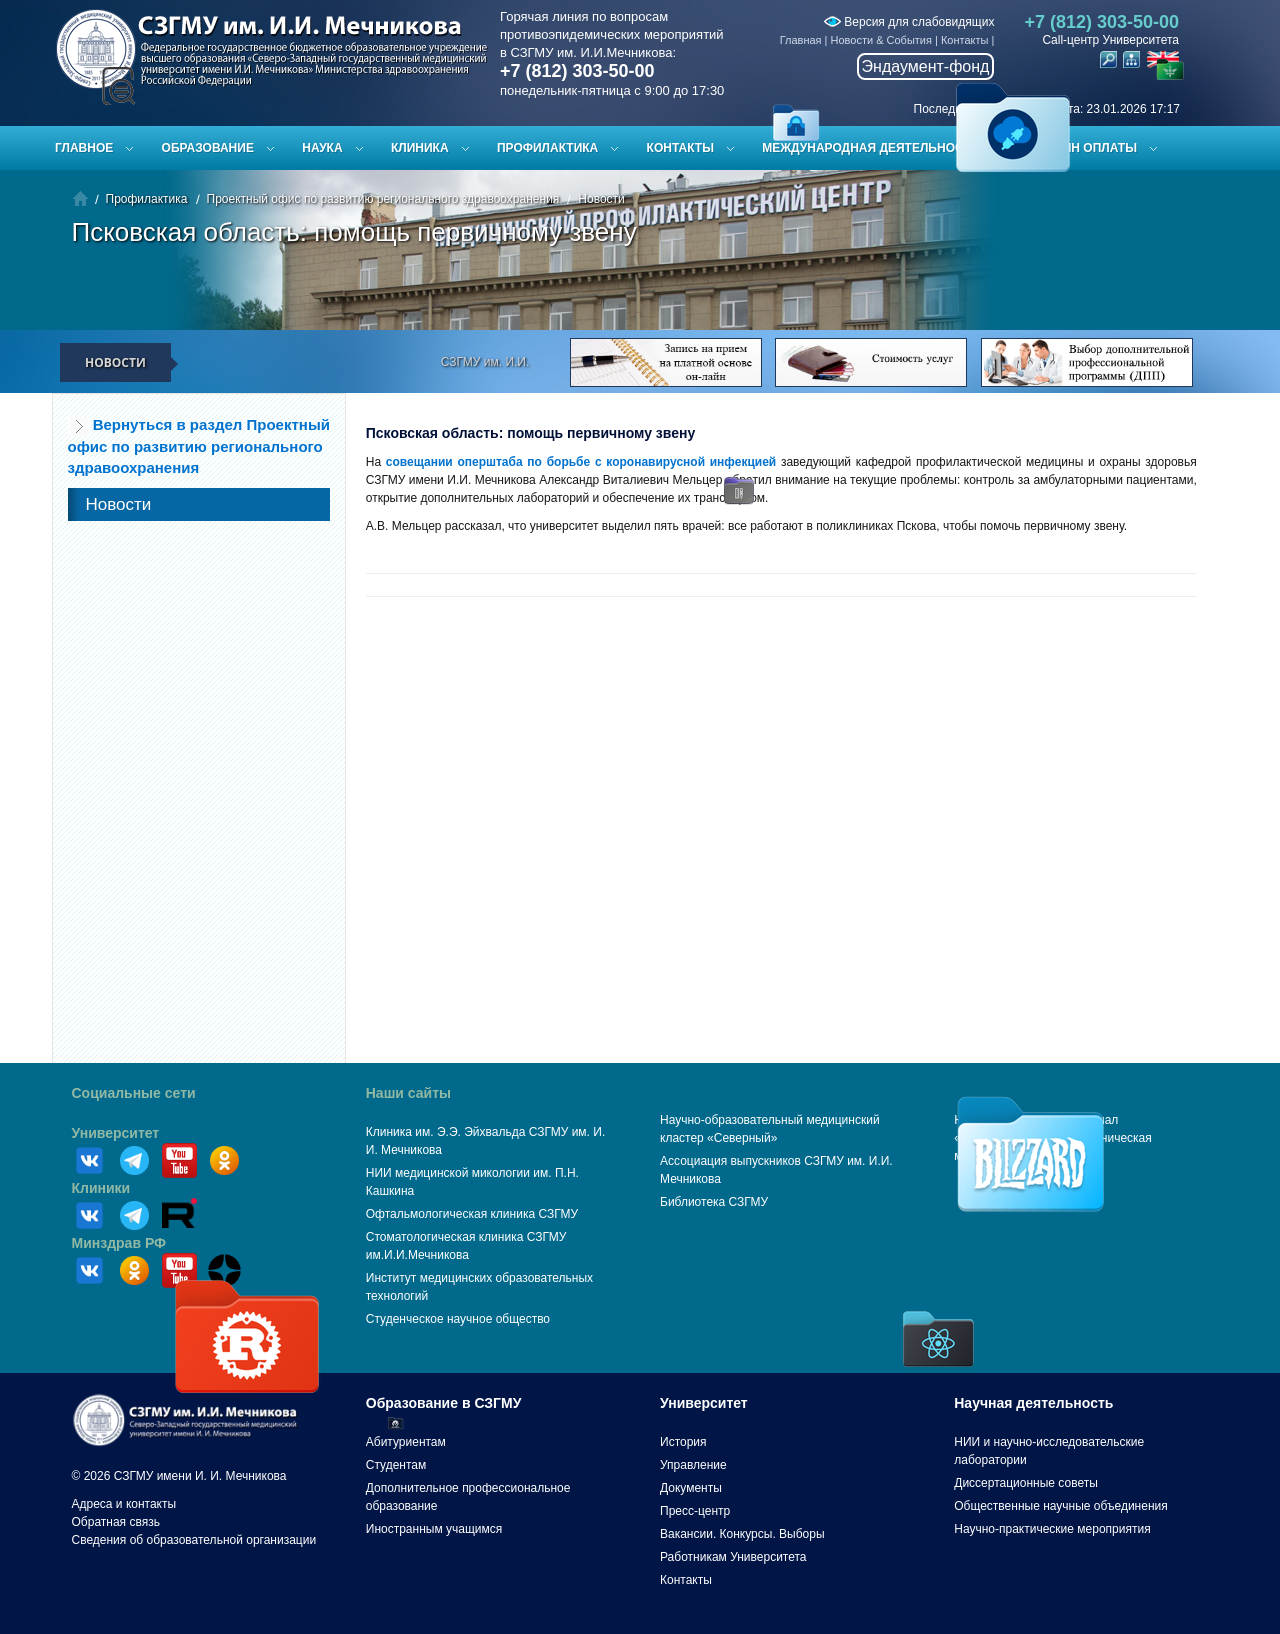 Image resolution: width=1280 pixels, height=1634 pixels. Describe the element at coordinates (119, 86) in the screenshot. I see `open document viewer app` at that location.